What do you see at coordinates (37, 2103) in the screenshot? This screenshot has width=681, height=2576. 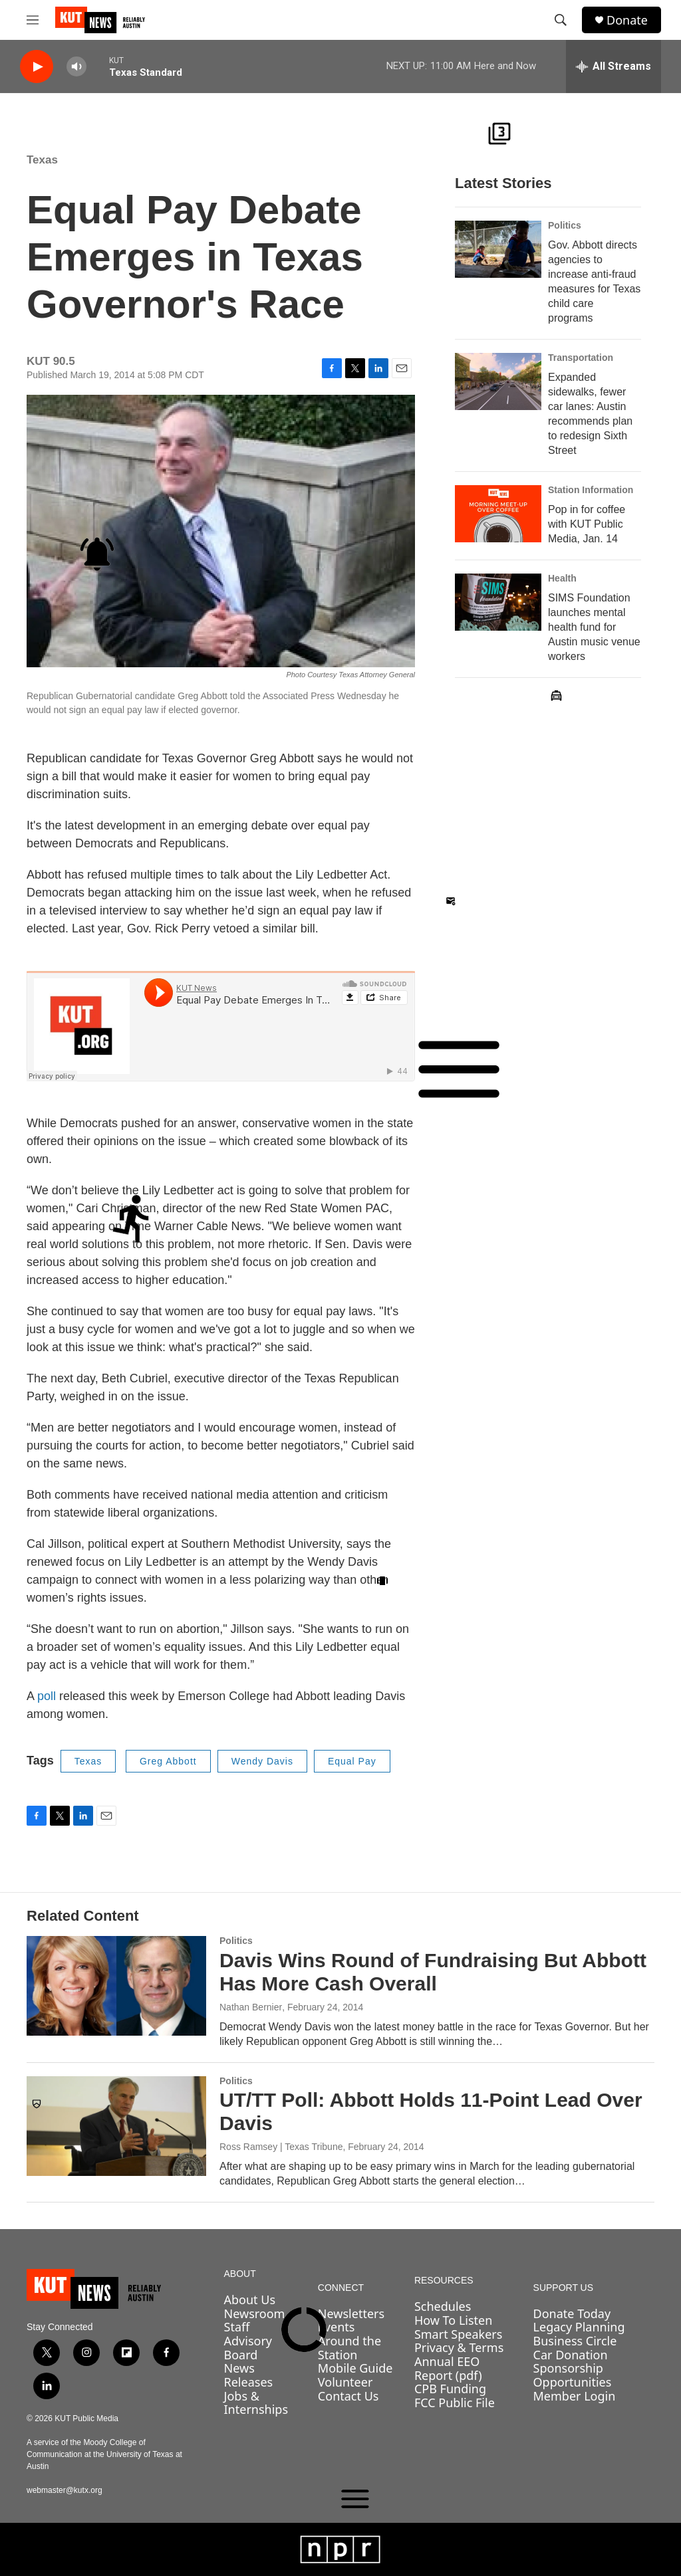 I see `access security or protection settings` at bounding box center [37, 2103].